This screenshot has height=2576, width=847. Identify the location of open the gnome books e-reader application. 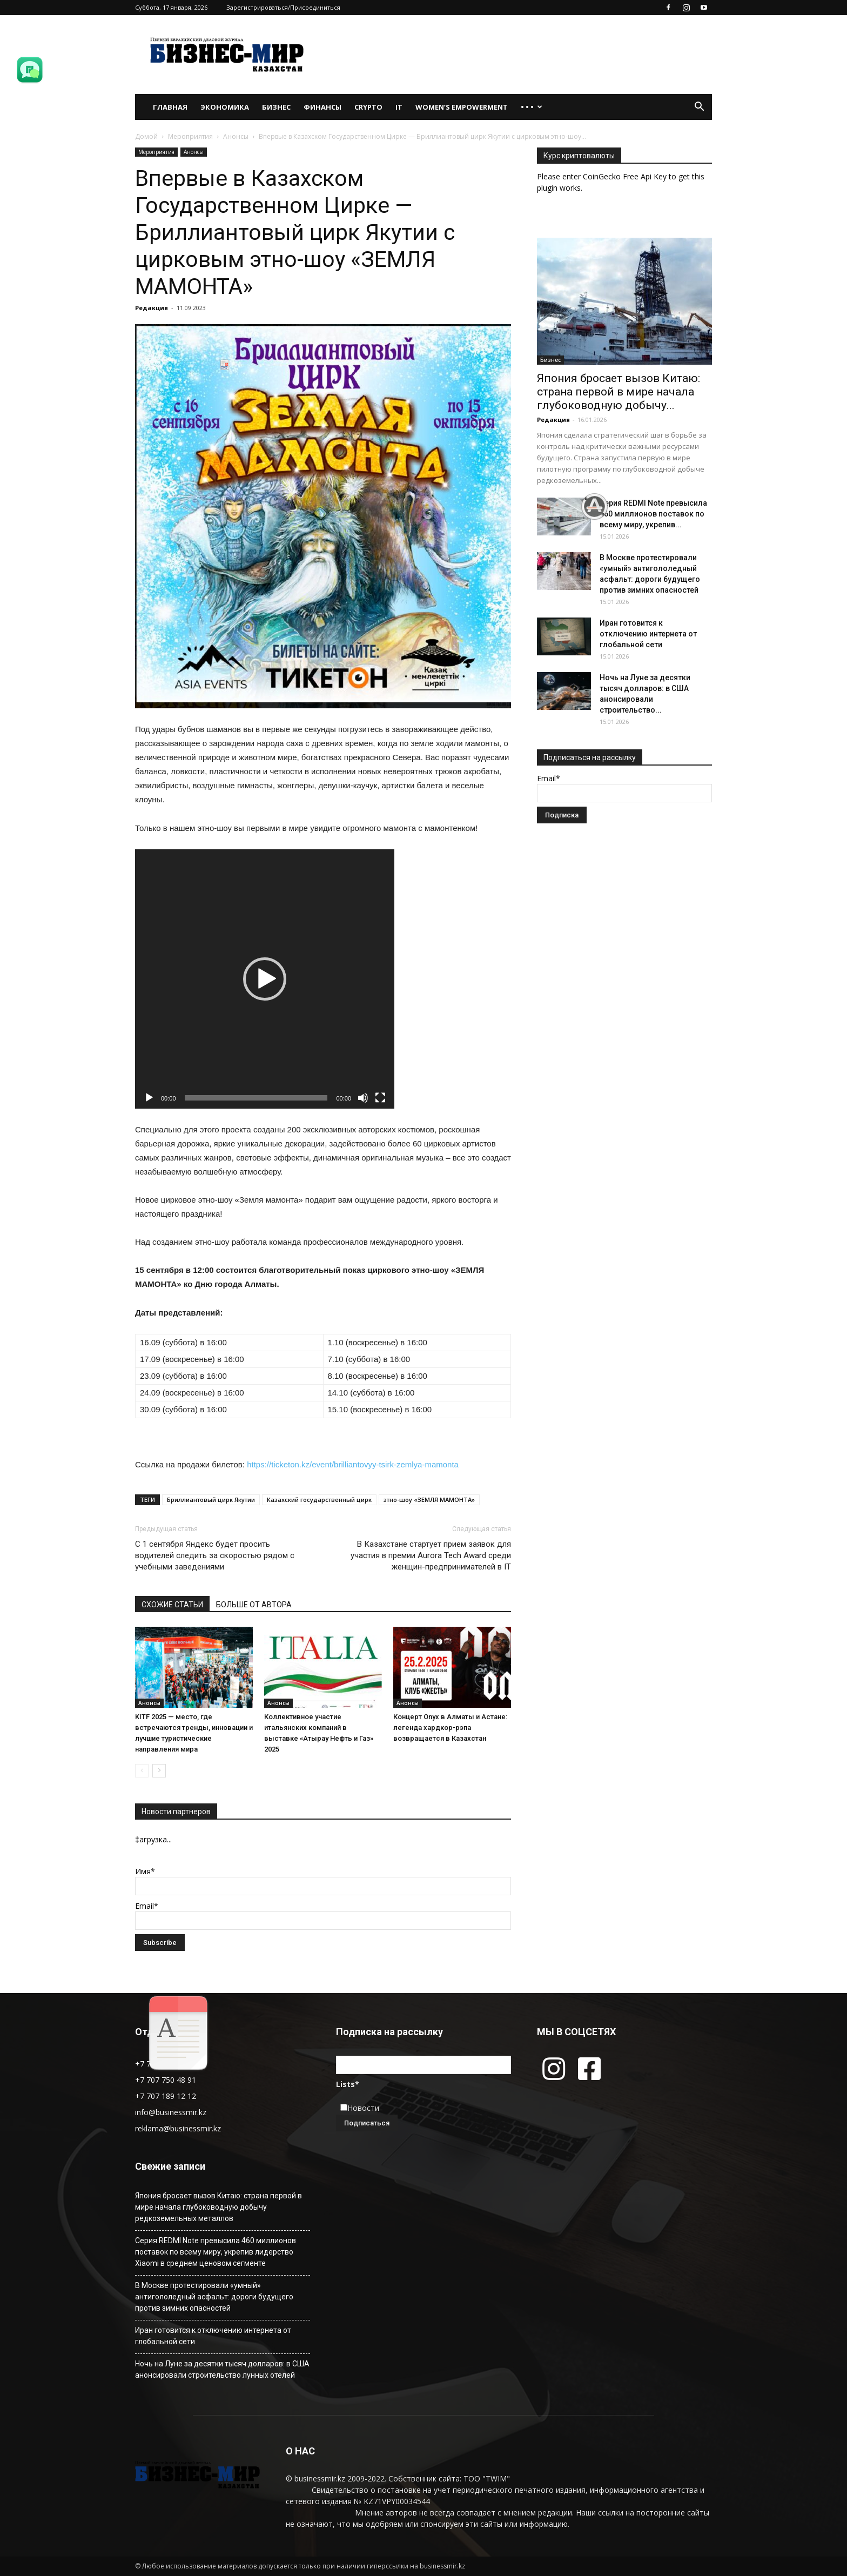
(178, 2033).